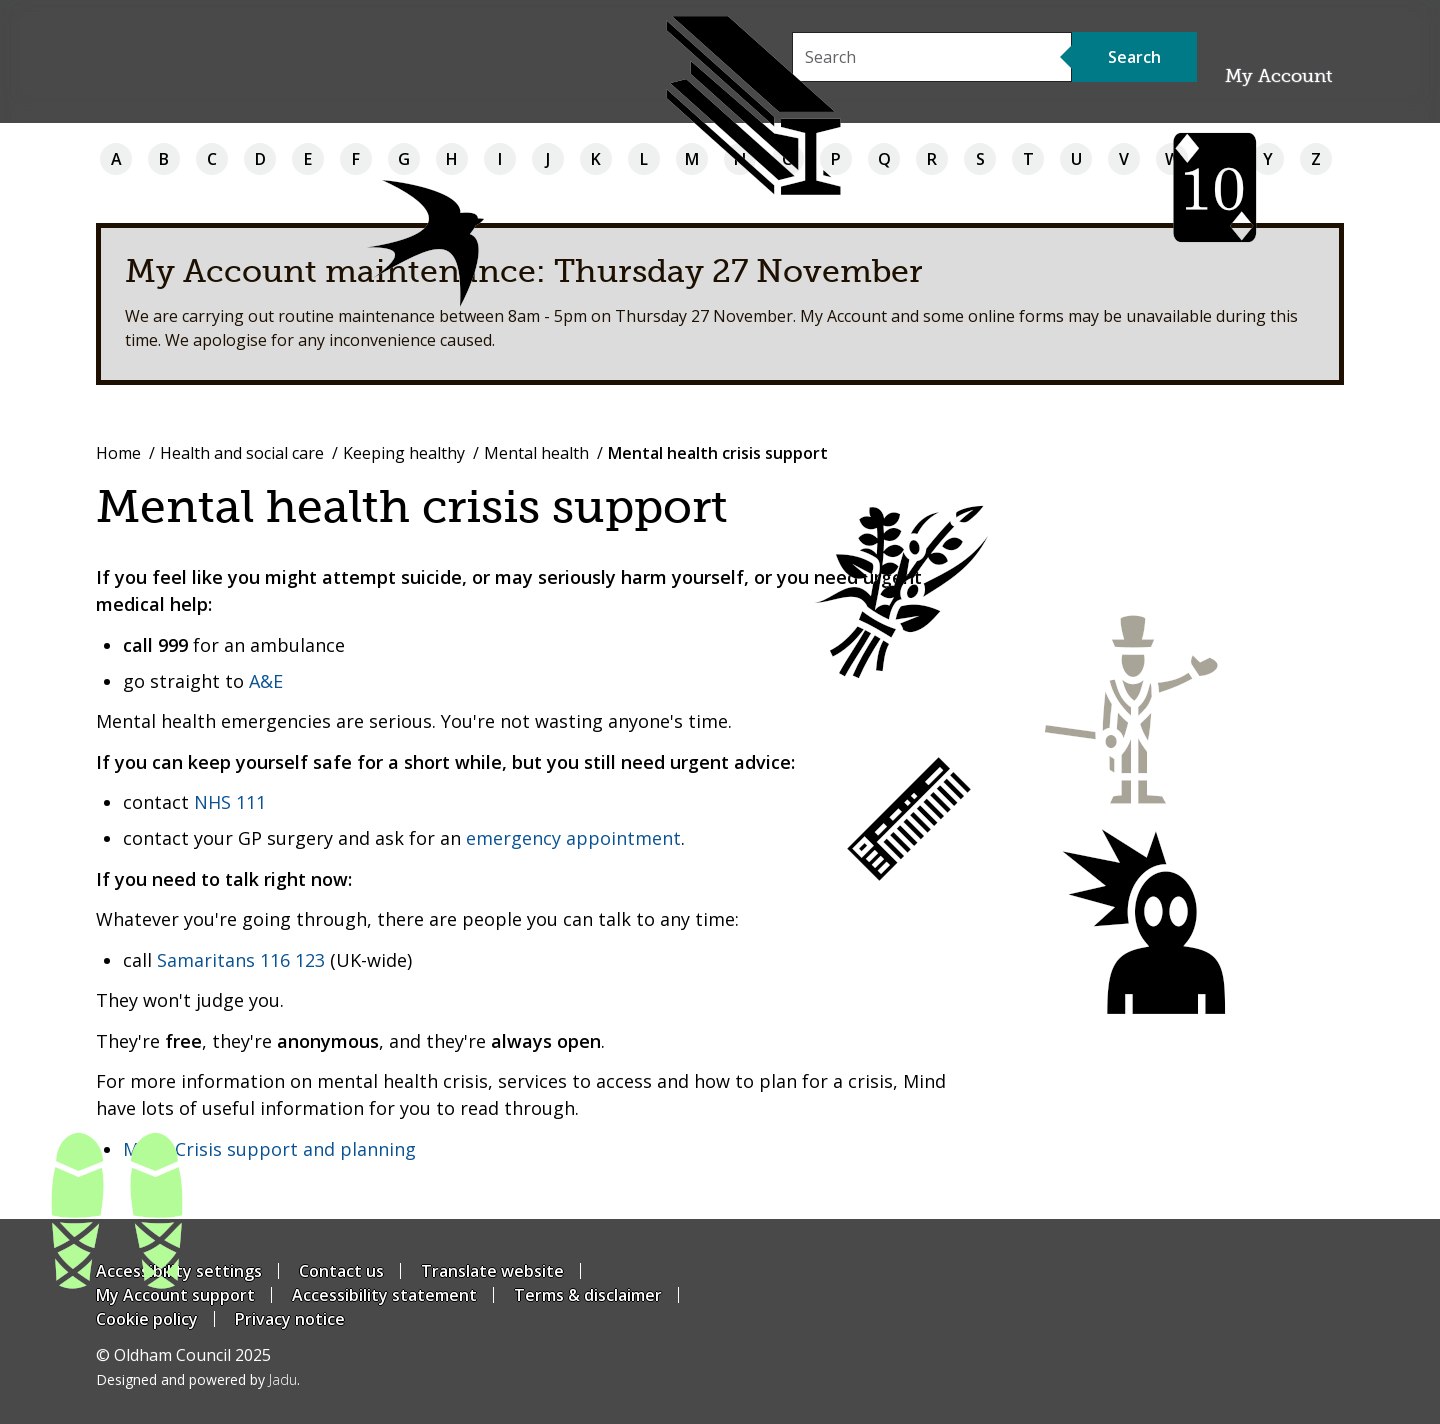 This screenshot has width=1440, height=1424. I want to click on swallow bird icon for nature or wildlife category, so click(425, 243).